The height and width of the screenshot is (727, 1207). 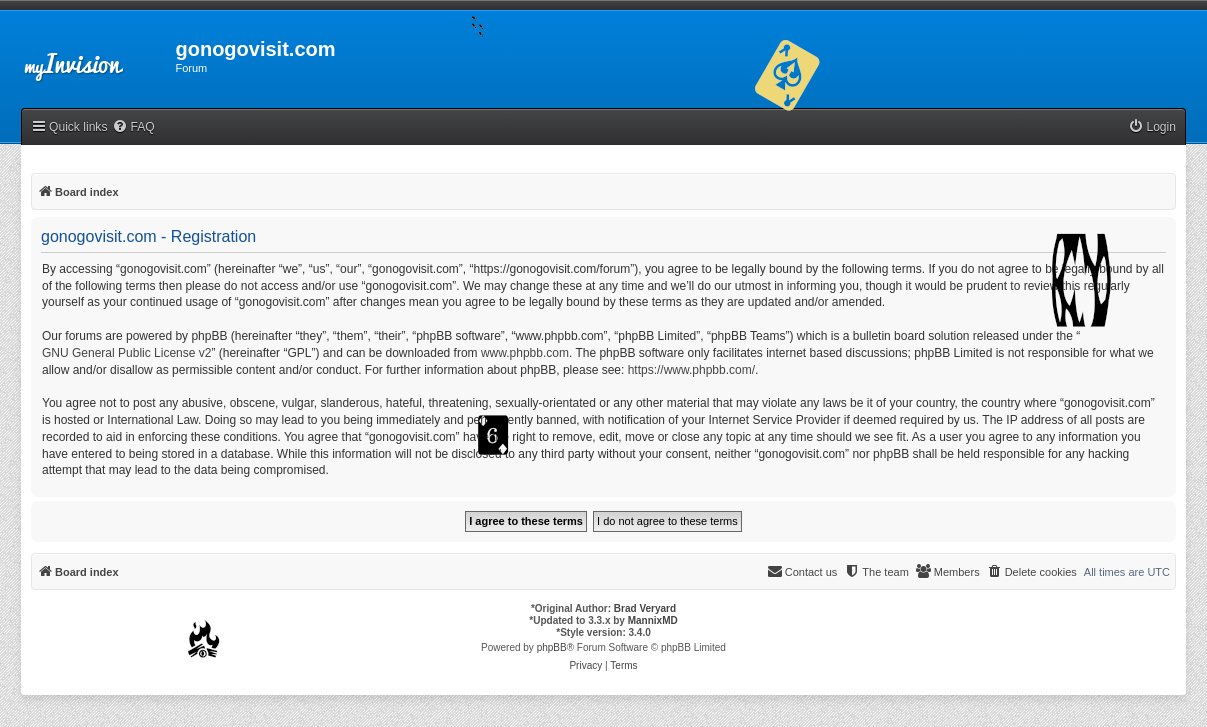 What do you see at coordinates (477, 26) in the screenshot?
I see `track your steps or walking activity` at bounding box center [477, 26].